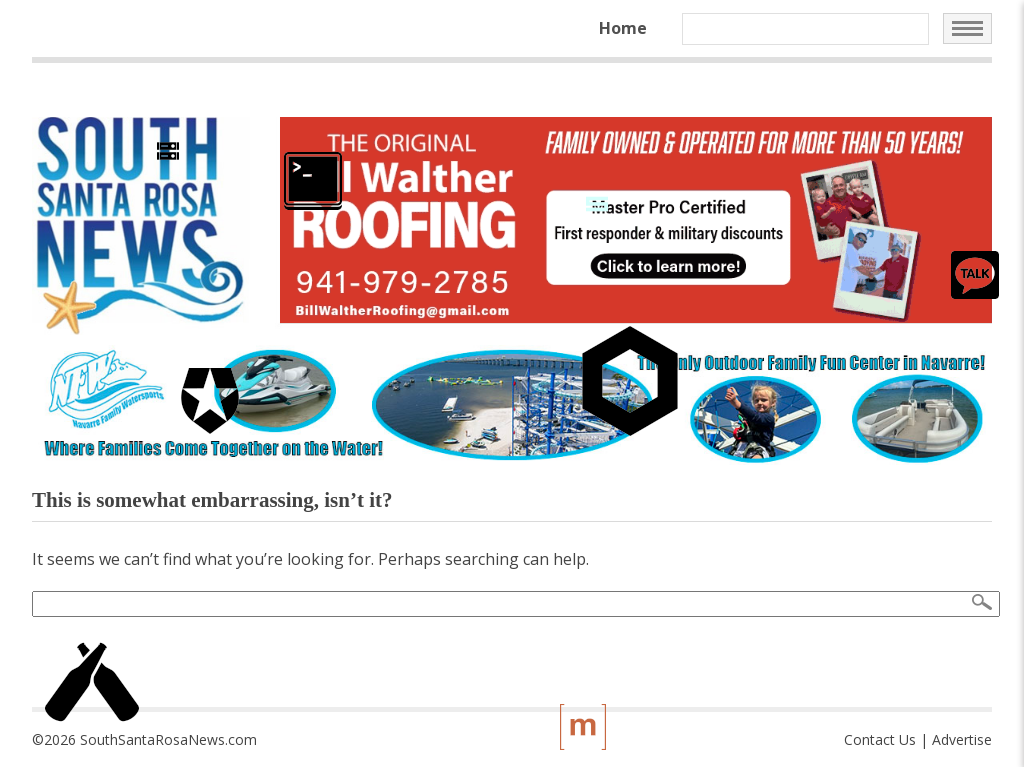 The width and height of the screenshot is (1024, 767). What do you see at coordinates (630, 381) in the screenshot?
I see `Chainlink blockchain oracle network logo` at bounding box center [630, 381].